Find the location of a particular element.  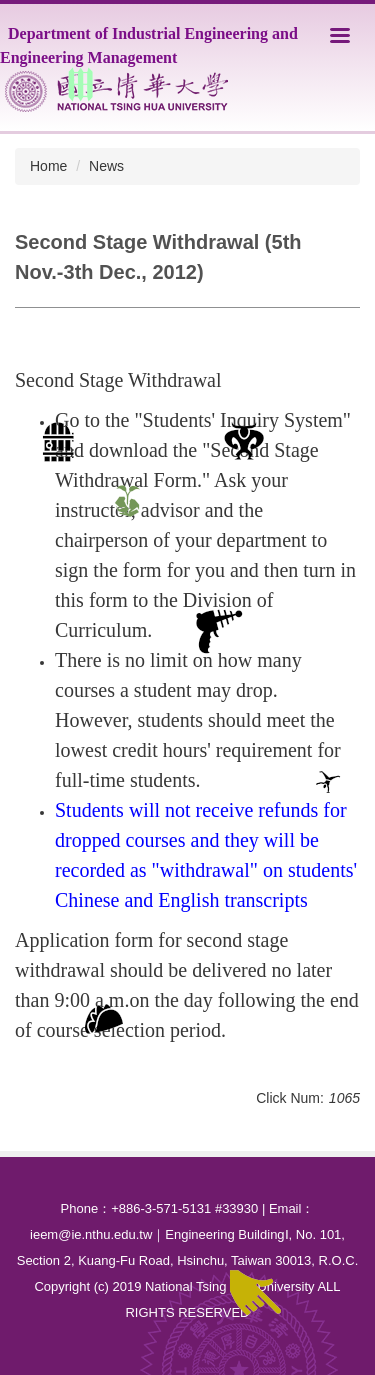

select ray gun weapon in game is located at coordinates (219, 630).